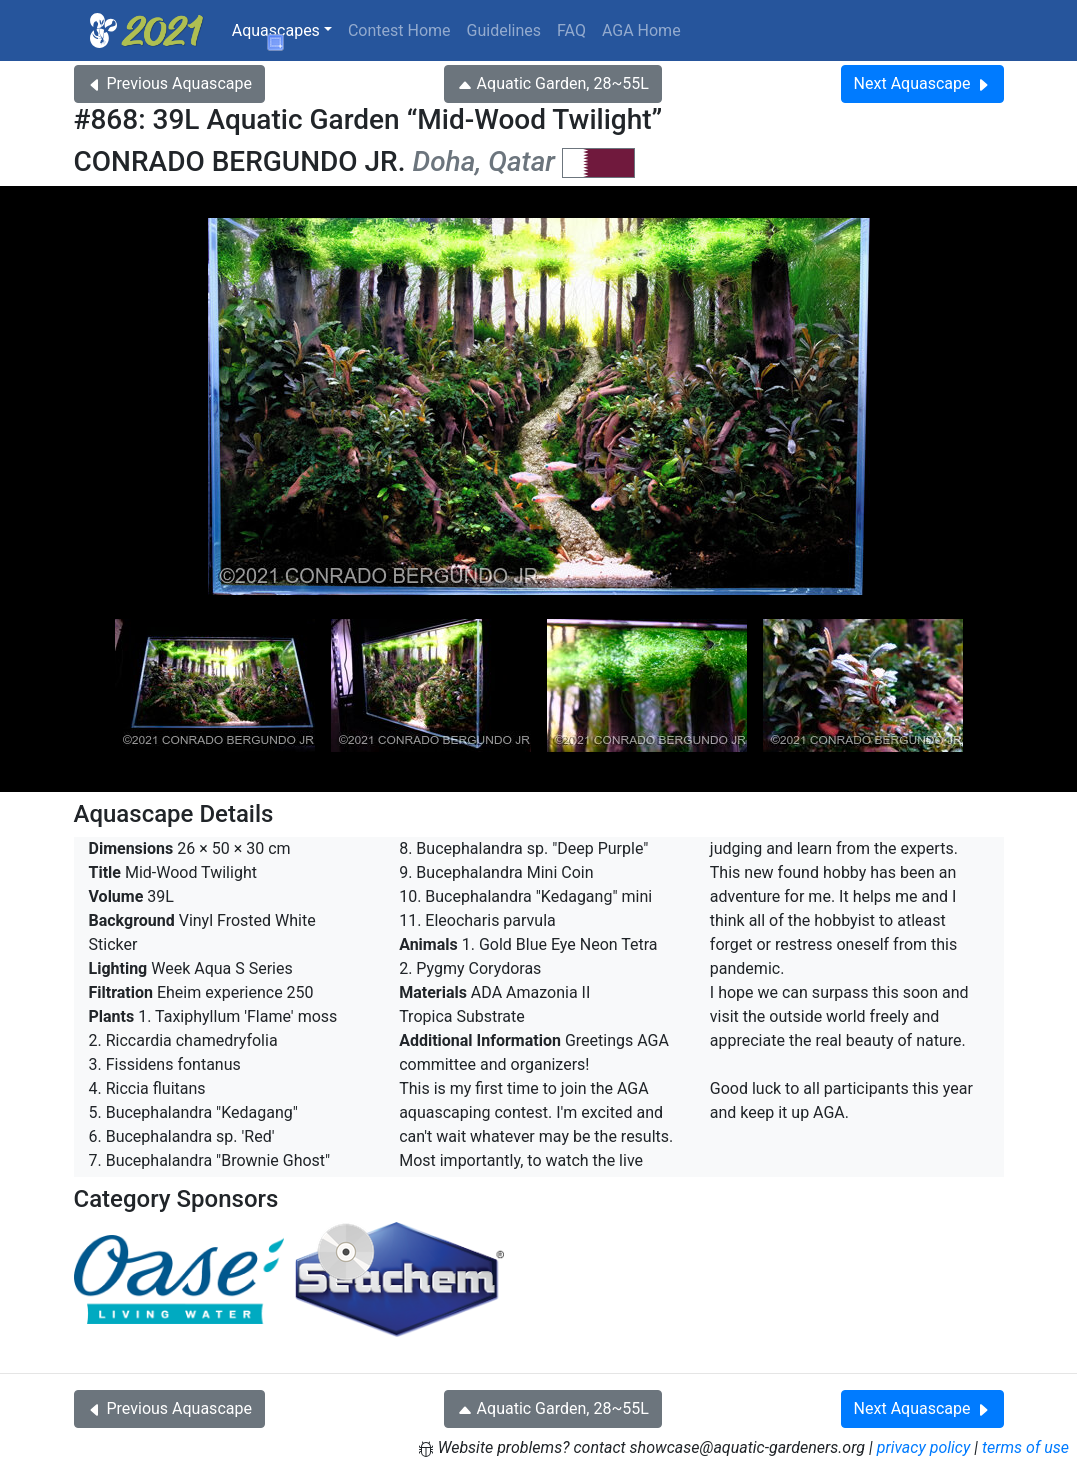 The height and width of the screenshot is (1484, 1077). I want to click on unmount or eject a cd/dvd disc, so click(346, 1252).